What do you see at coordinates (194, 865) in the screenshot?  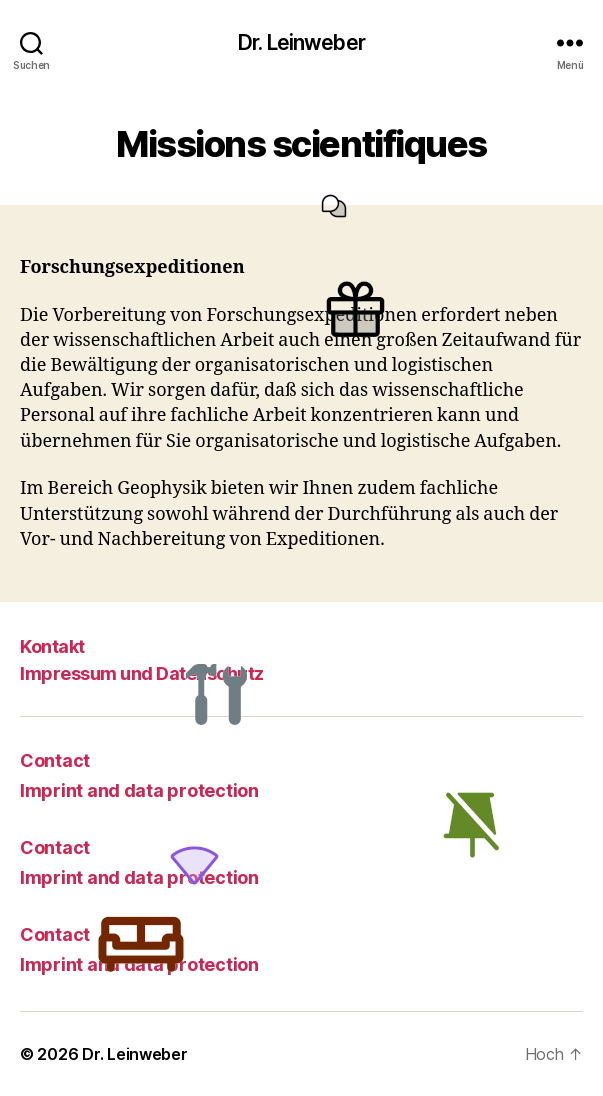 I see `strong wifi signal connected` at bounding box center [194, 865].